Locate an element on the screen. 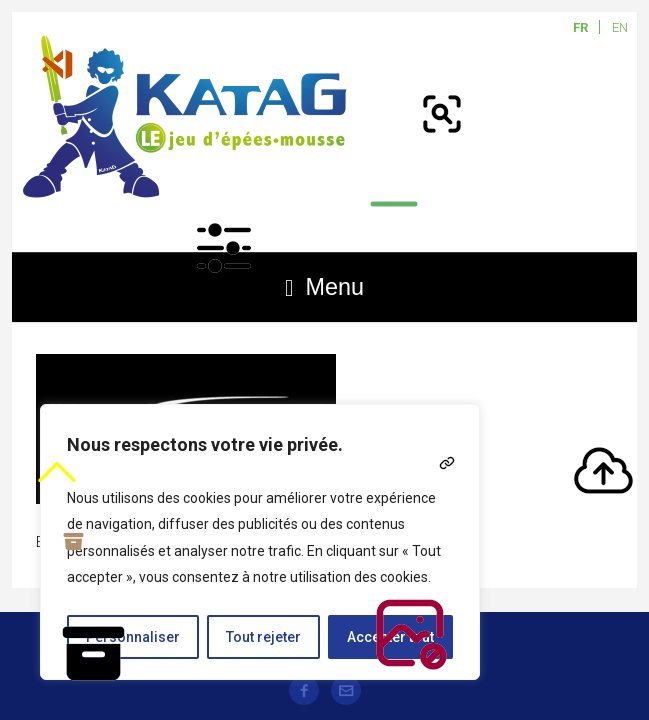  upload file to cloud storage is located at coordinates (603, 470).